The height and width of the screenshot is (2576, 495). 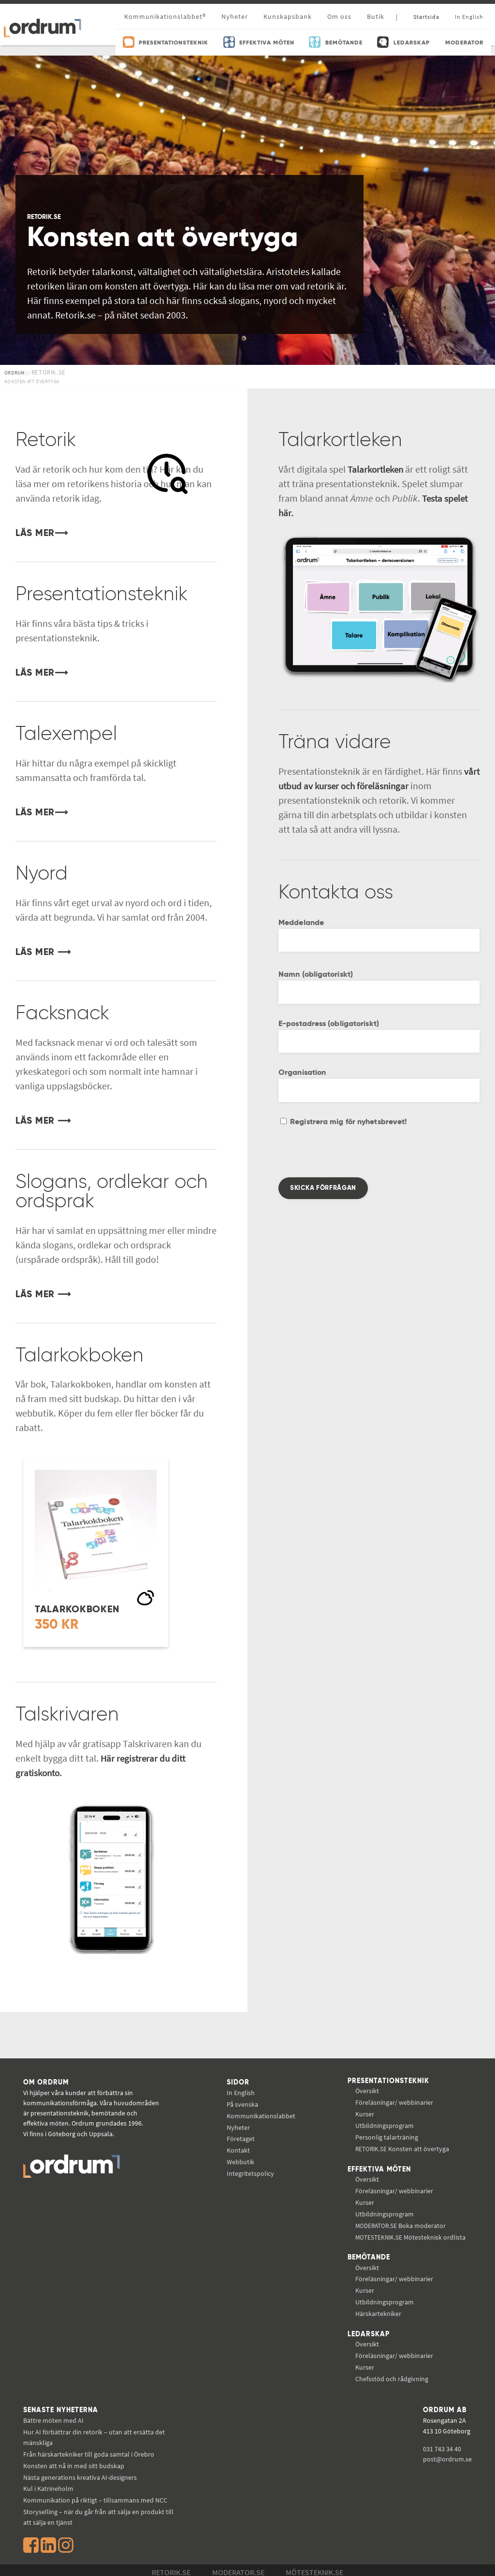 What do you see at coordinates (397, 313) in the screenshot?
I see `camera aperture disabled` at bounding box center [397, 313].